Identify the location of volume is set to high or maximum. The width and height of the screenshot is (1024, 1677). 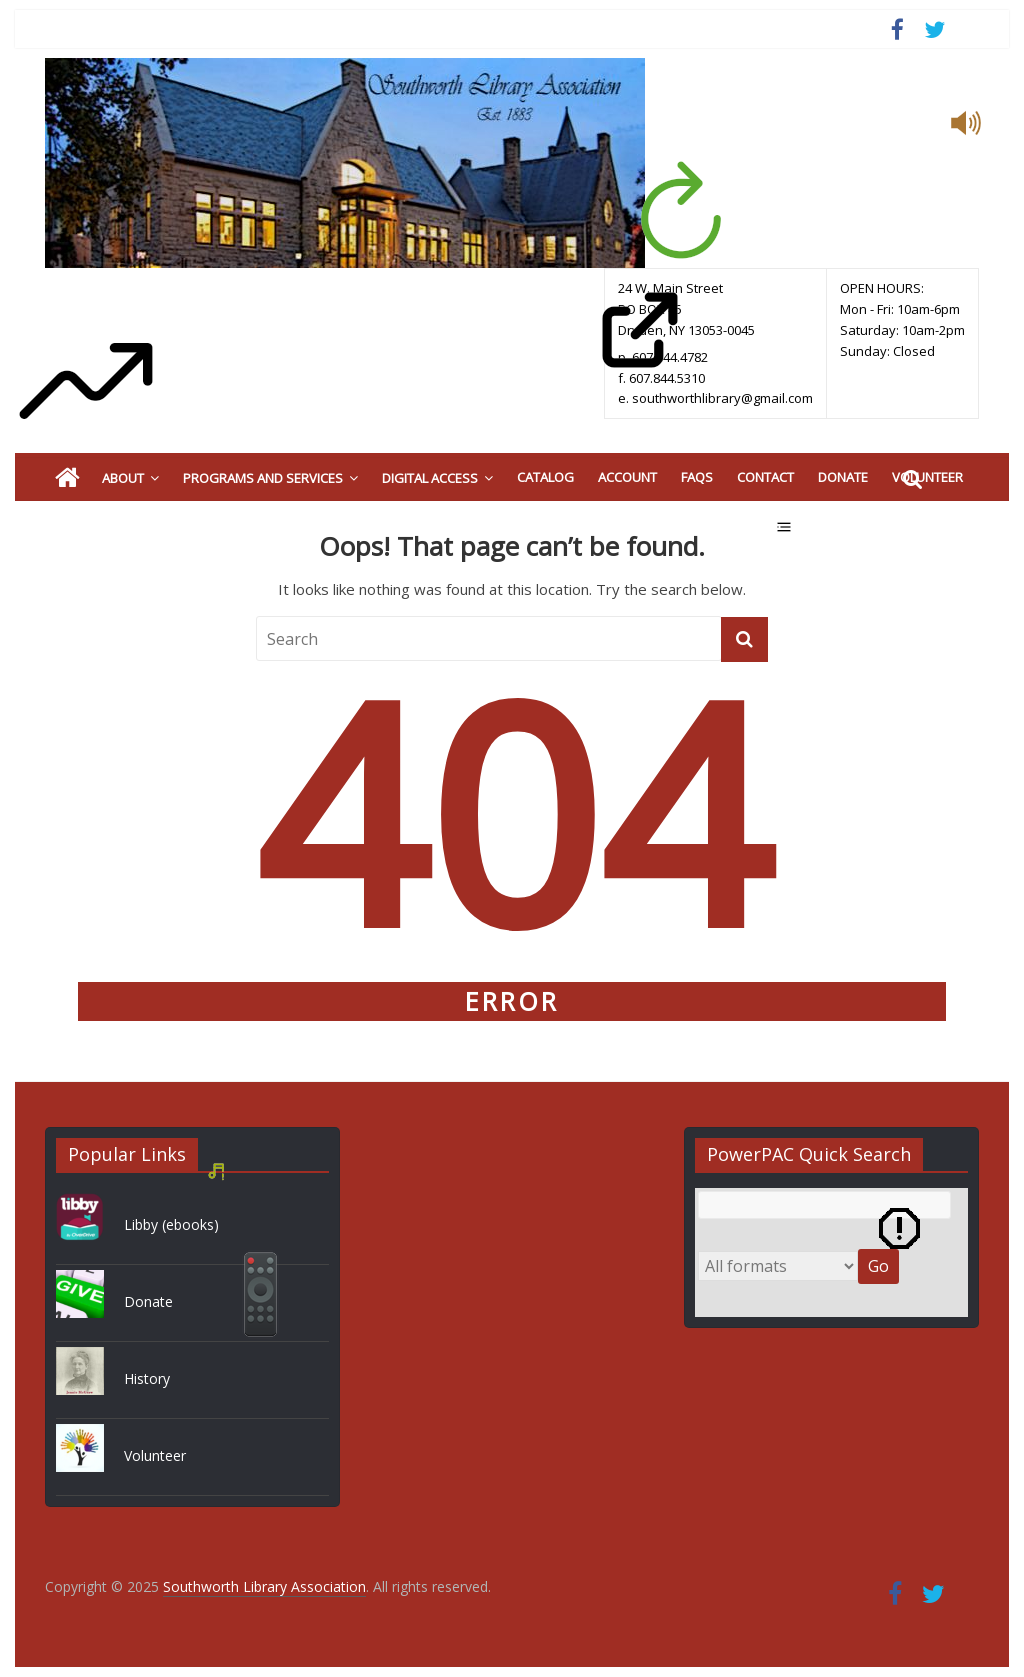
(966, 123).